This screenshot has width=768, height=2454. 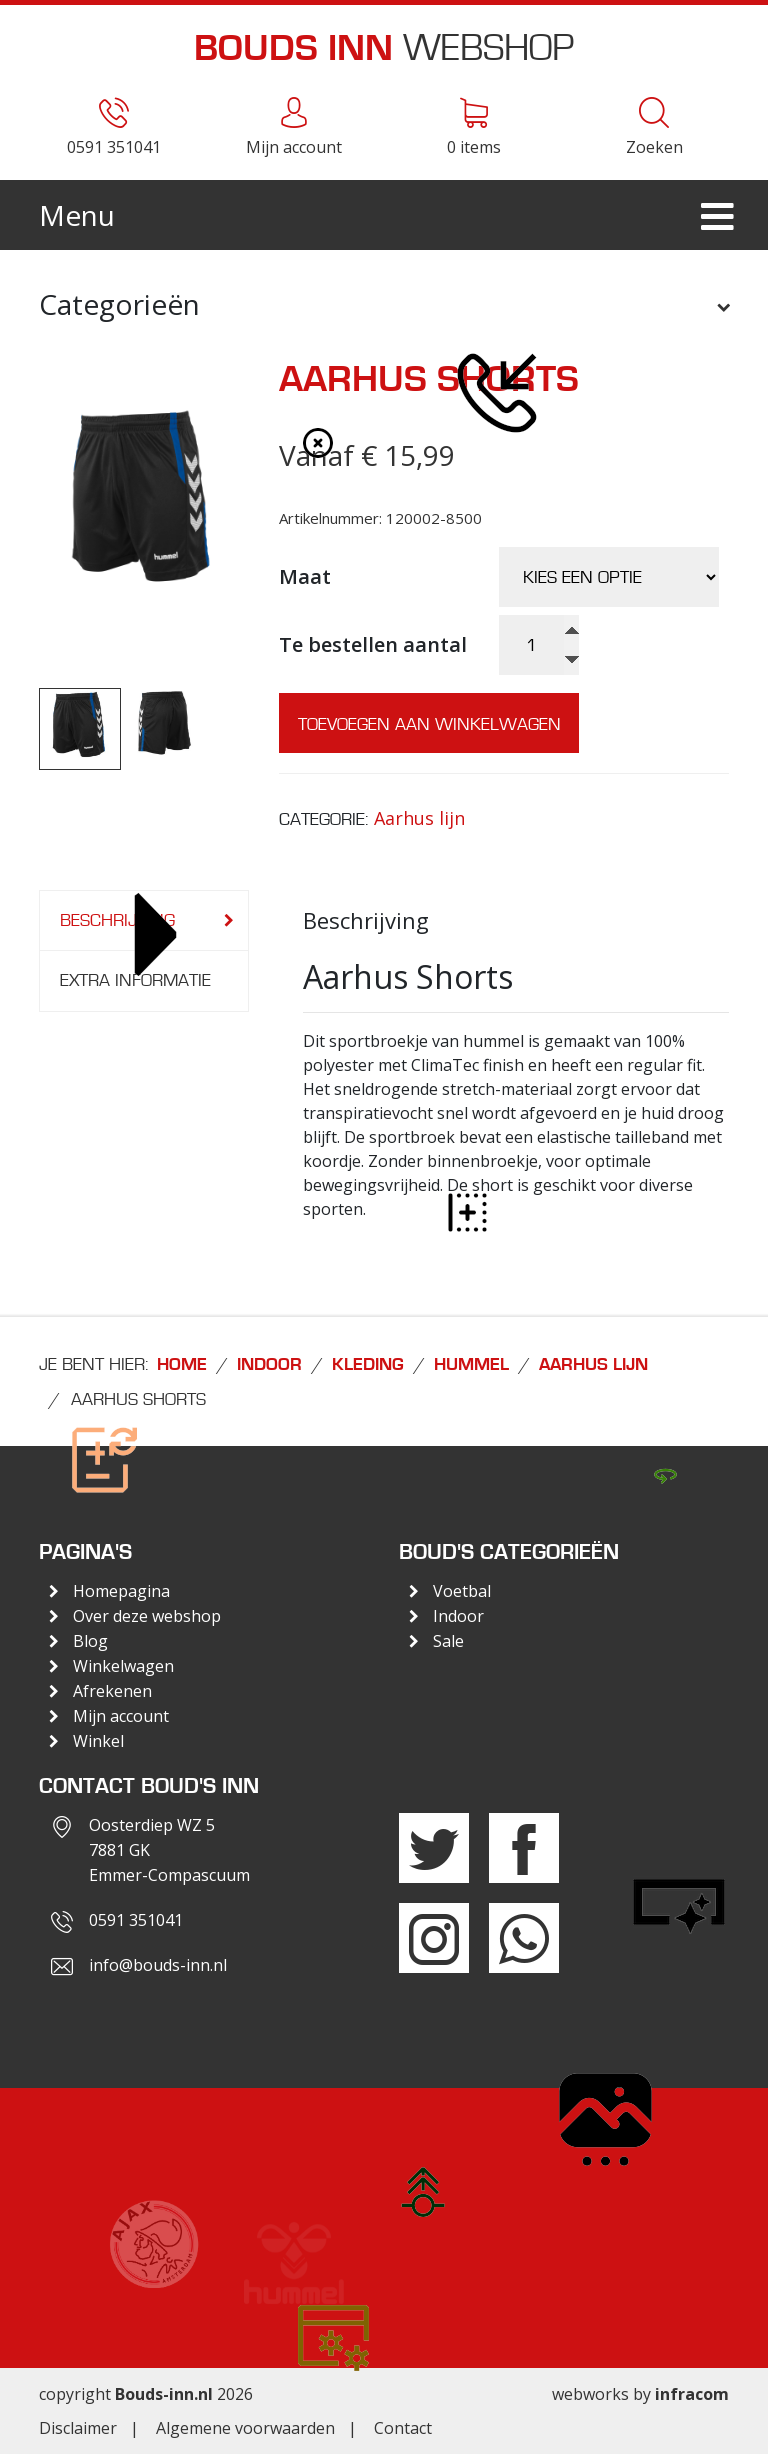 What do you see at coordinates (497, 393) in the screenshot?
I see `indicates an incoming call` at bounding box center [497, 393].